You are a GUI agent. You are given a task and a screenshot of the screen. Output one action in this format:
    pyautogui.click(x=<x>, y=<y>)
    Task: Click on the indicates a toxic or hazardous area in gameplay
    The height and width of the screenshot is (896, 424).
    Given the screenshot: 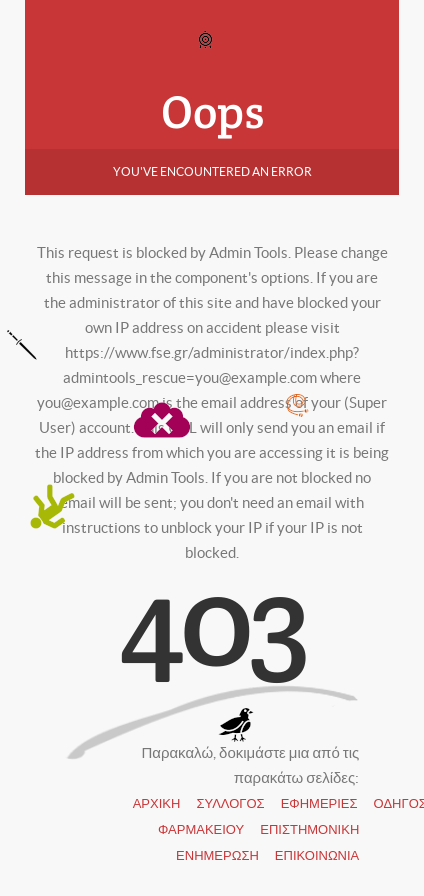 What is the action you would take?
    pyautogui.click(x=162, y=420)
    